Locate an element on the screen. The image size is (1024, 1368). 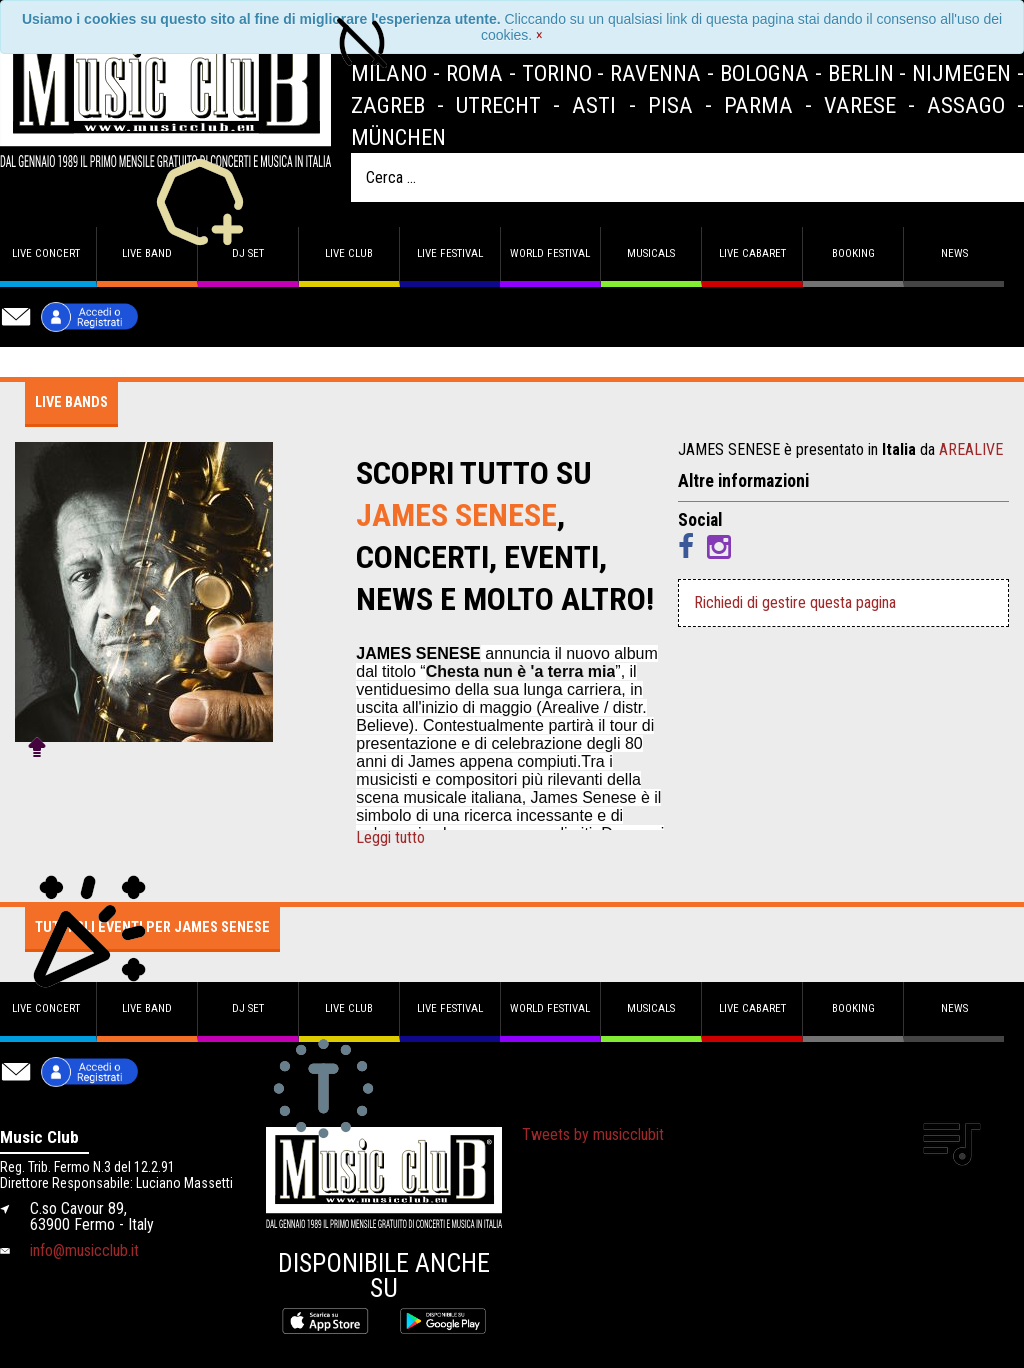
indicates text formatting or typography options is located at coordinates (323, 1088).